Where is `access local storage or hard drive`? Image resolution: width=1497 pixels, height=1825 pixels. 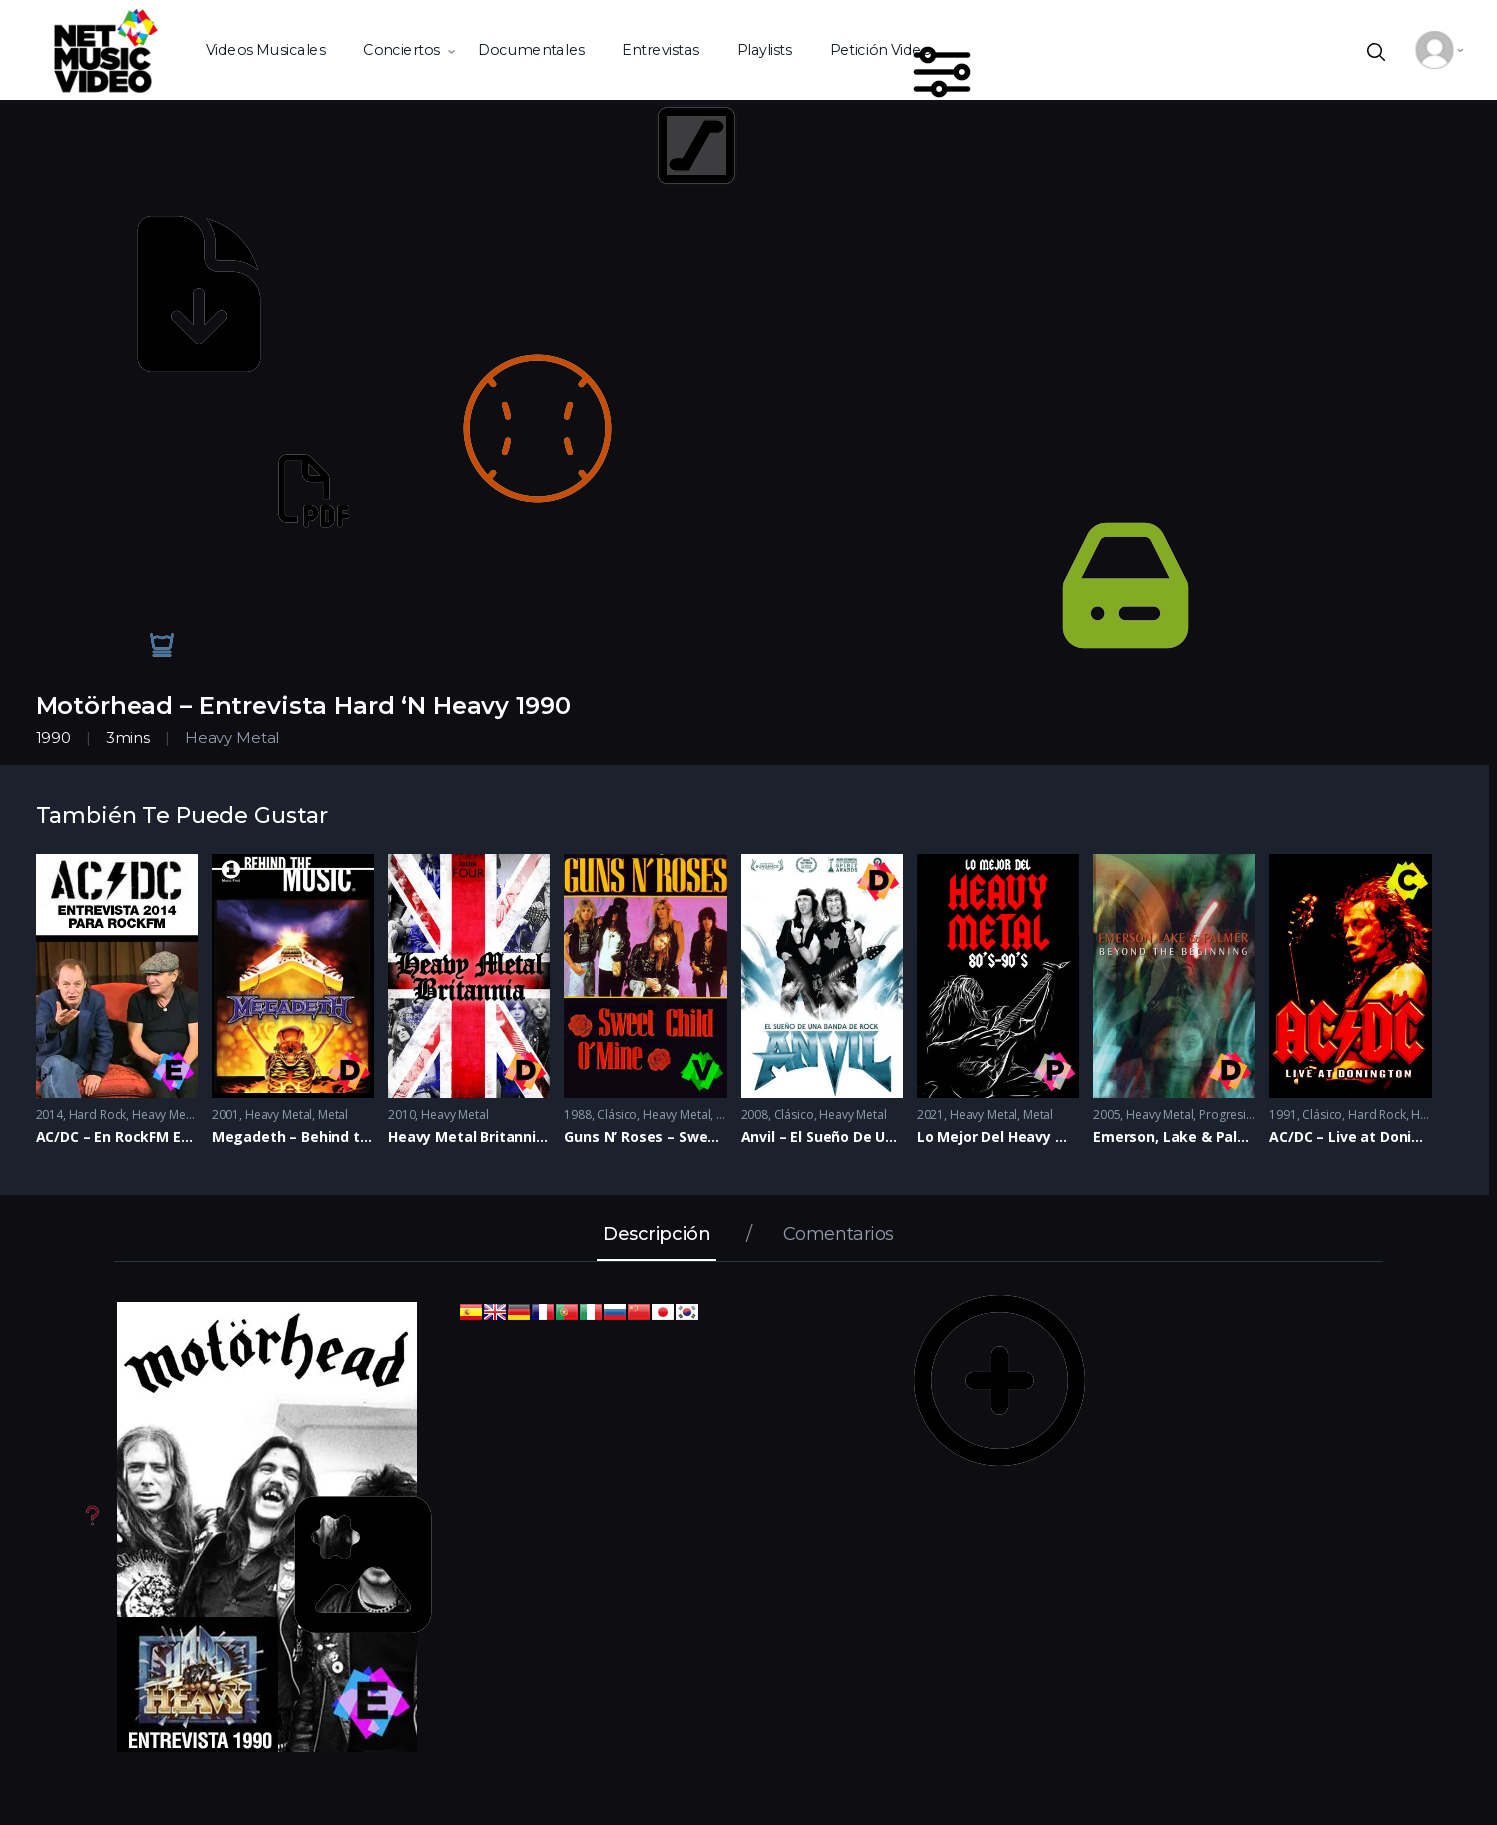
access local storage or hard drive is located at coordinates (1125, 585).